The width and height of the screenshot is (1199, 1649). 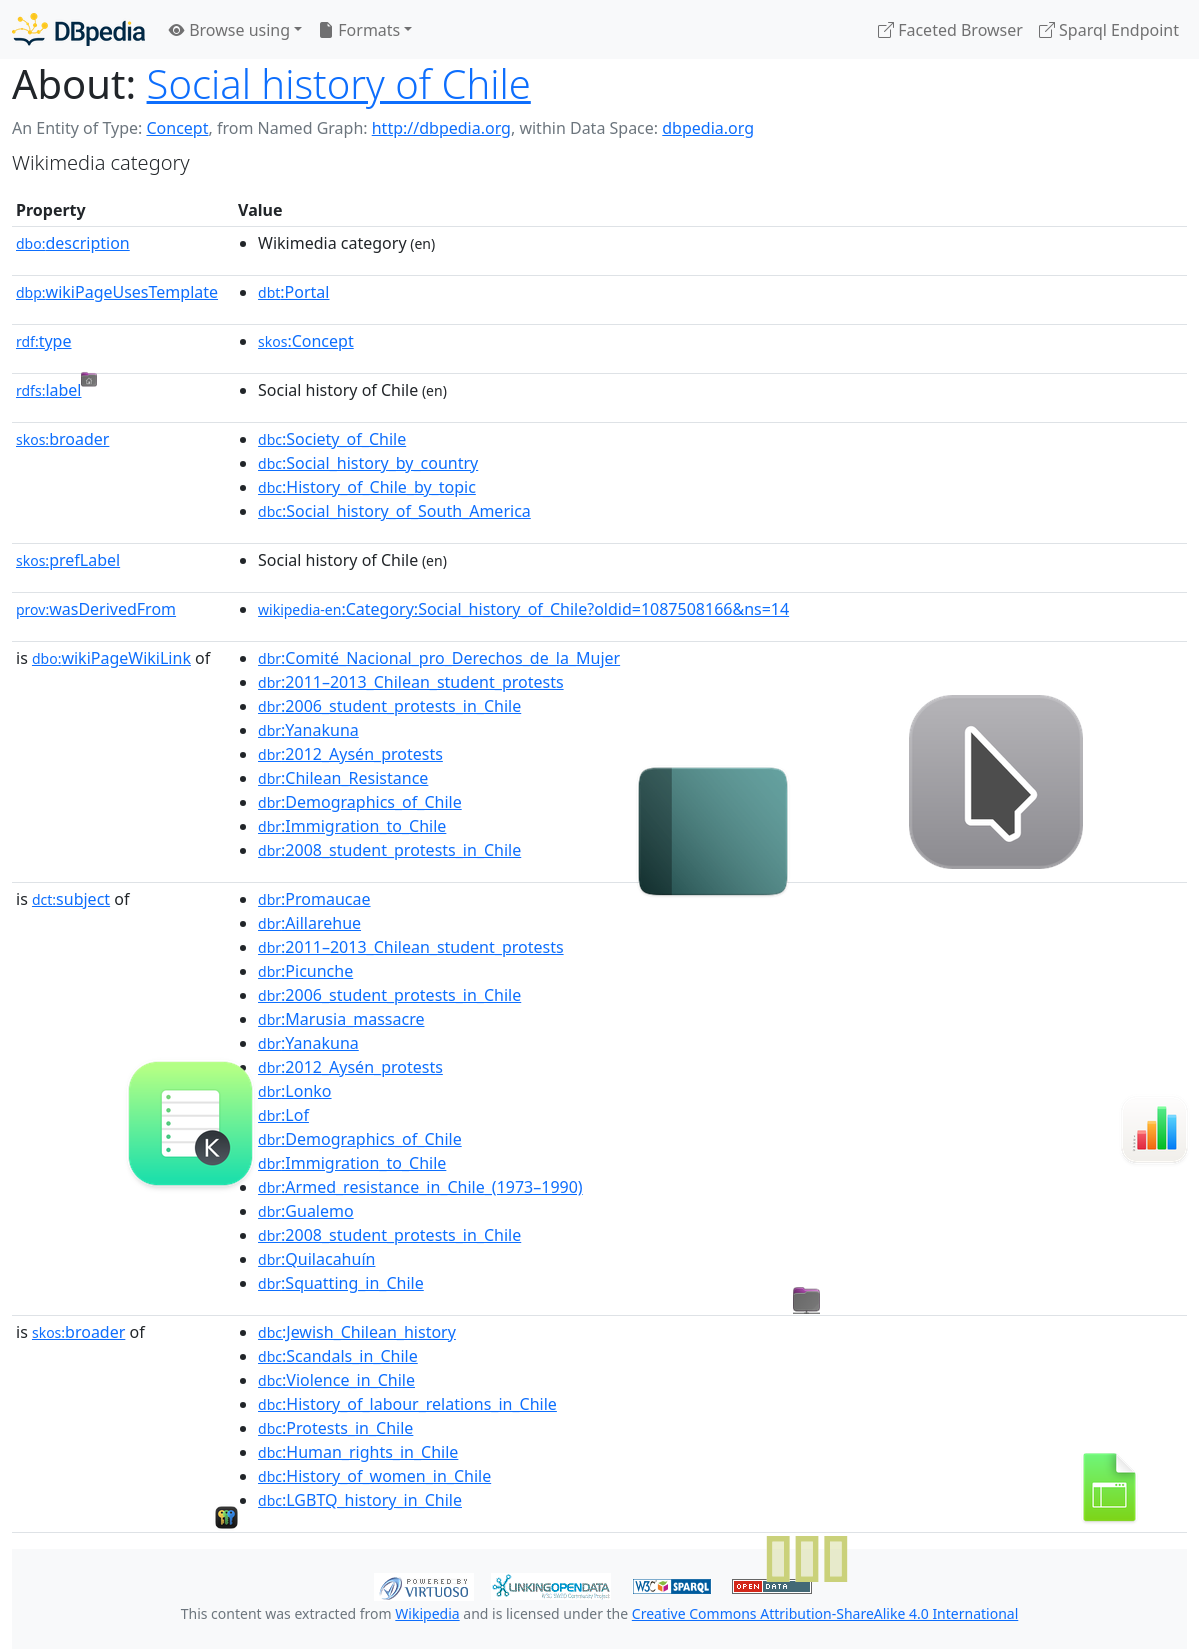 What do you see at coordinates (226, 1517) in the screenshot?
I see `open the passwords app` at bounding box center [226, 1517].